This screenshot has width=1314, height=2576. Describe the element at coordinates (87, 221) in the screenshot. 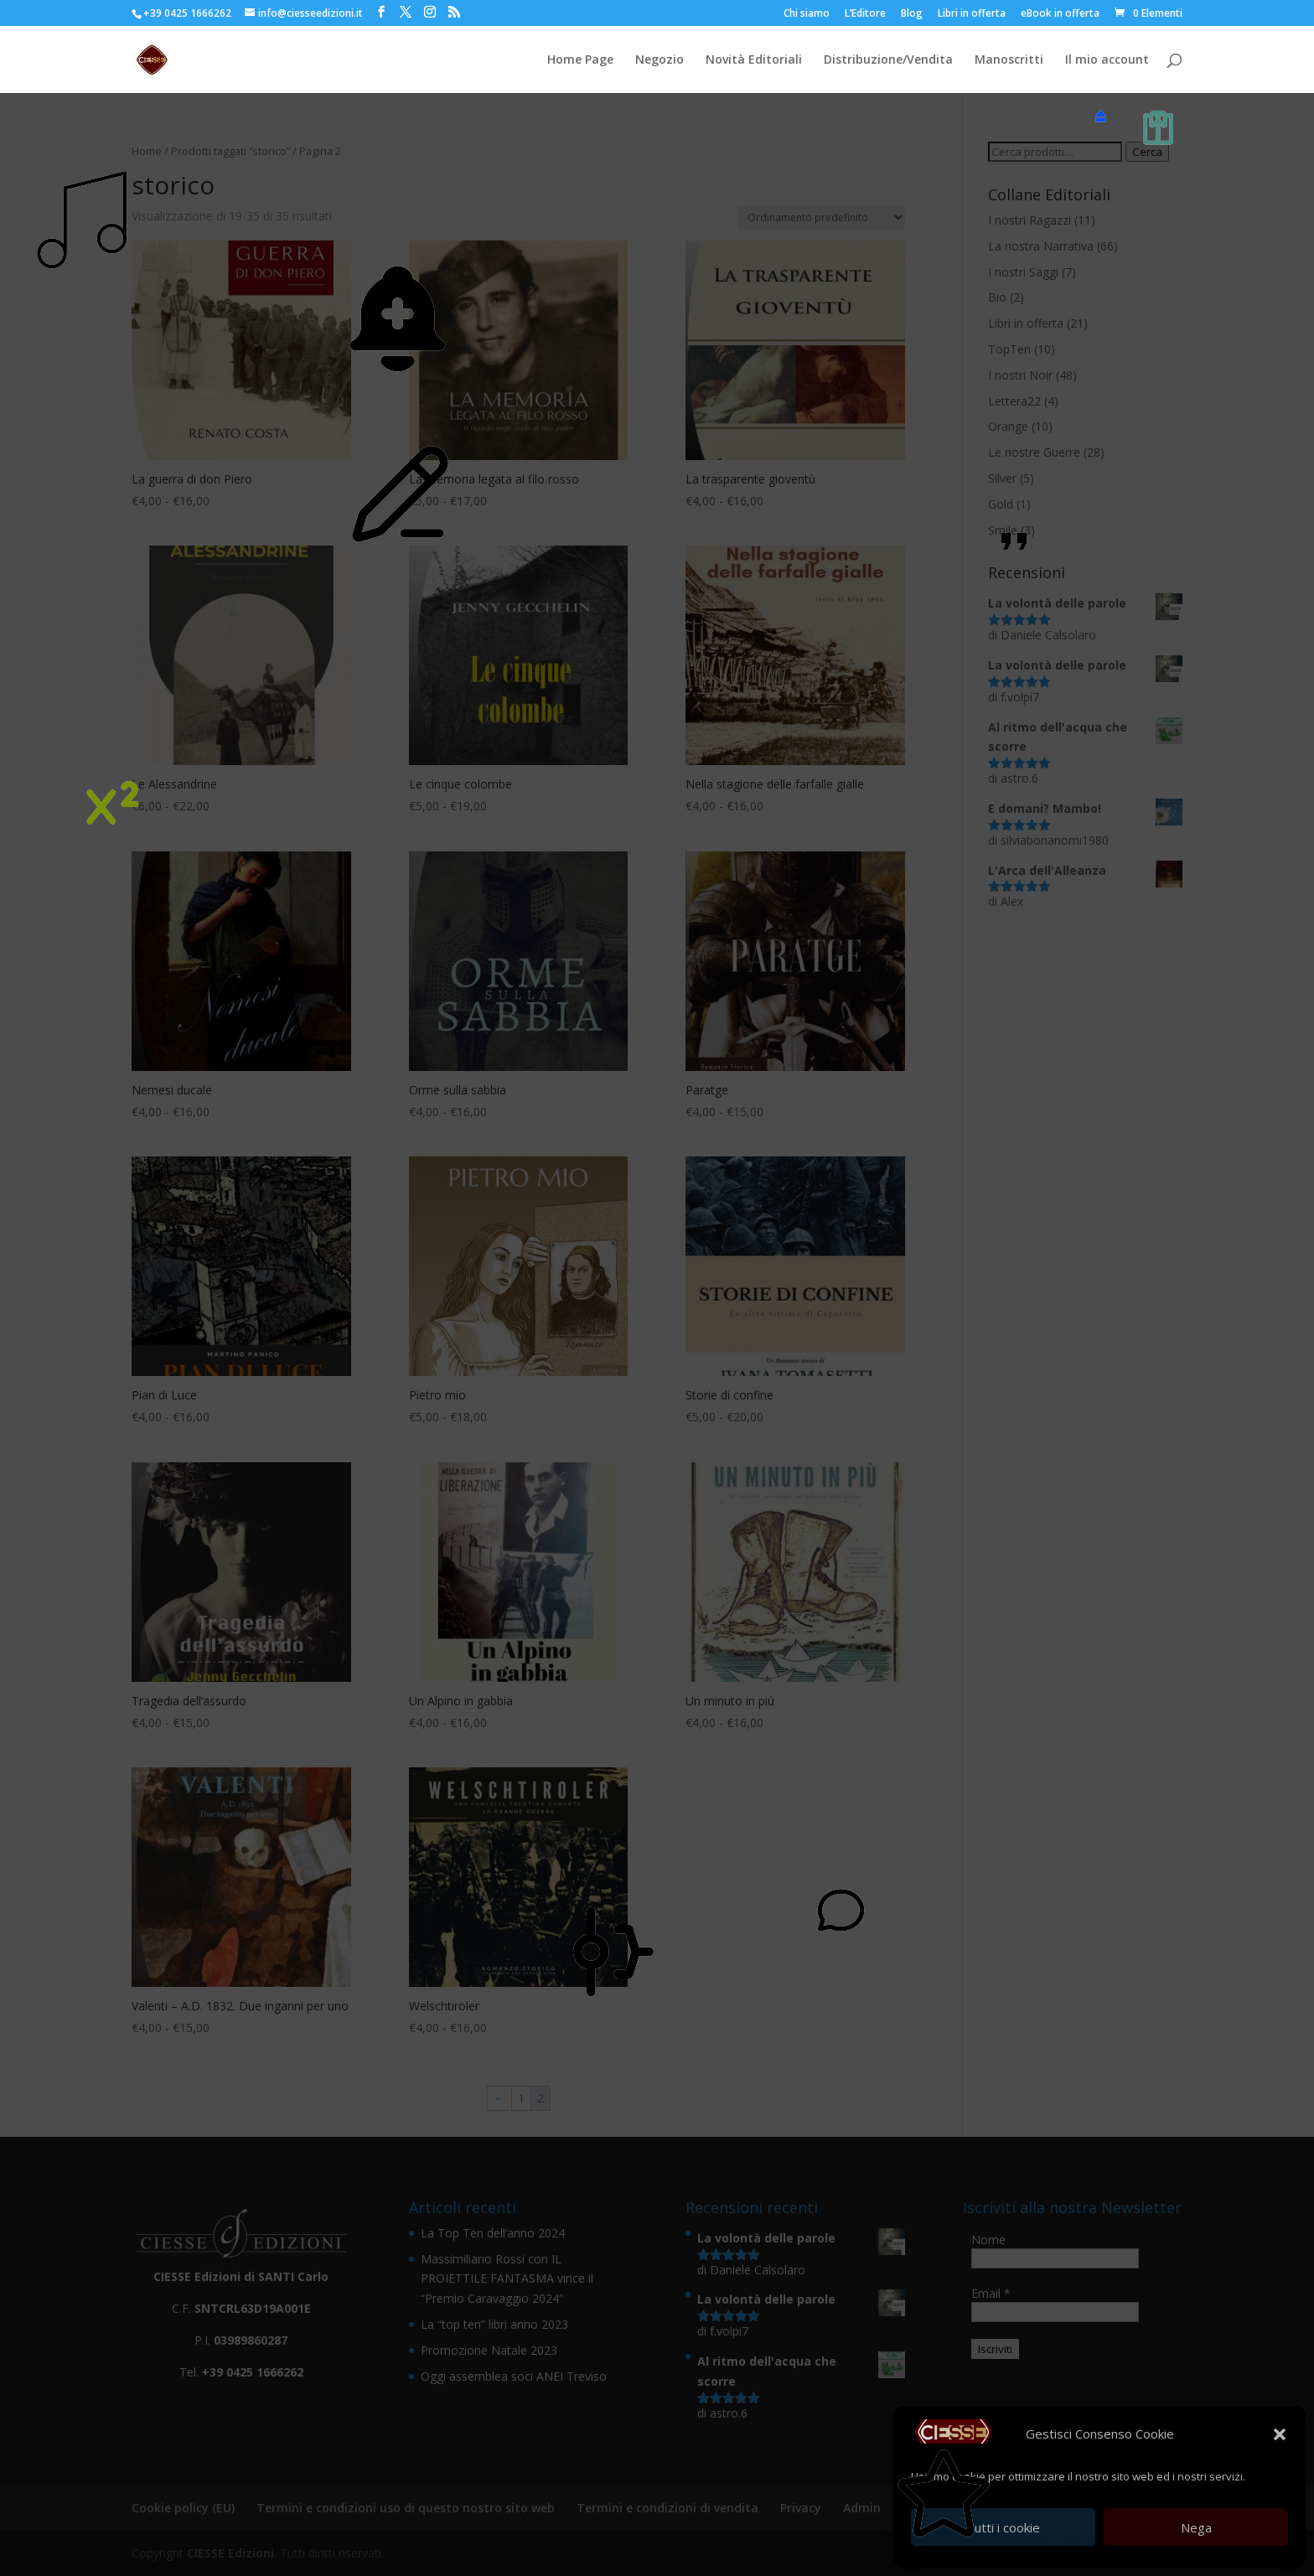

I see `access music or audio playback` at that location.